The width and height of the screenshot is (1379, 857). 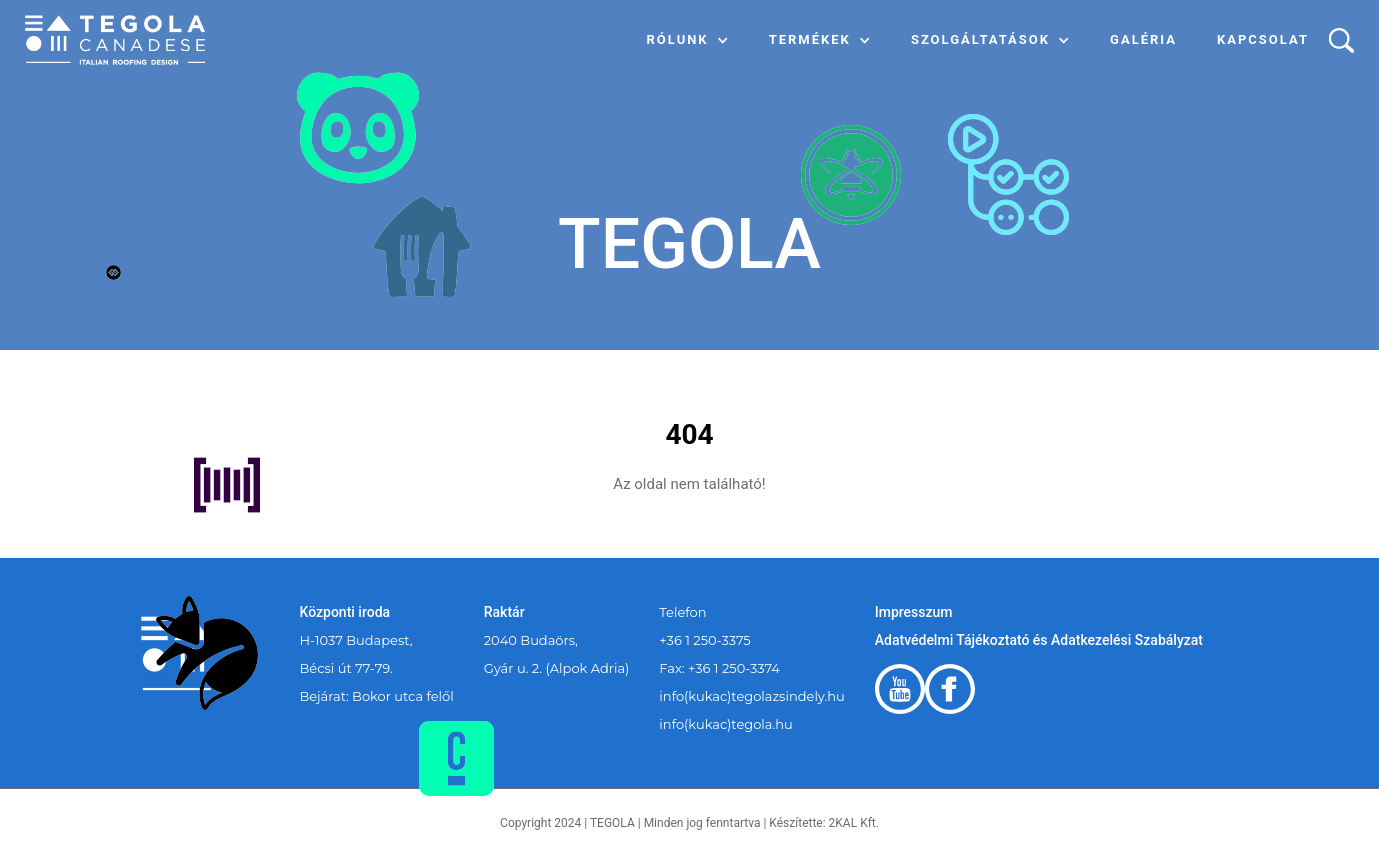 I want to click on github actions workflow automation logo, so click(x=1008, y=174).